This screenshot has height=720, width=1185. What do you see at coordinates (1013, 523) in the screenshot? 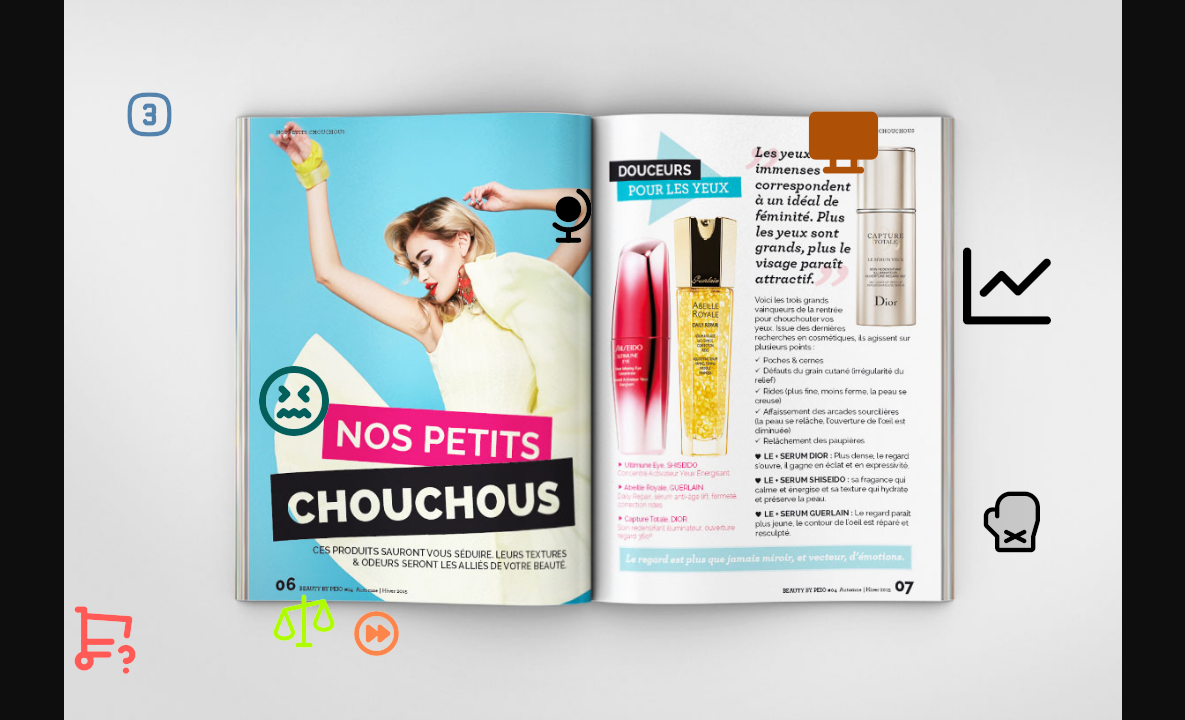
I see `access boxing or combat sports content` at bounding box center [1013, 523].